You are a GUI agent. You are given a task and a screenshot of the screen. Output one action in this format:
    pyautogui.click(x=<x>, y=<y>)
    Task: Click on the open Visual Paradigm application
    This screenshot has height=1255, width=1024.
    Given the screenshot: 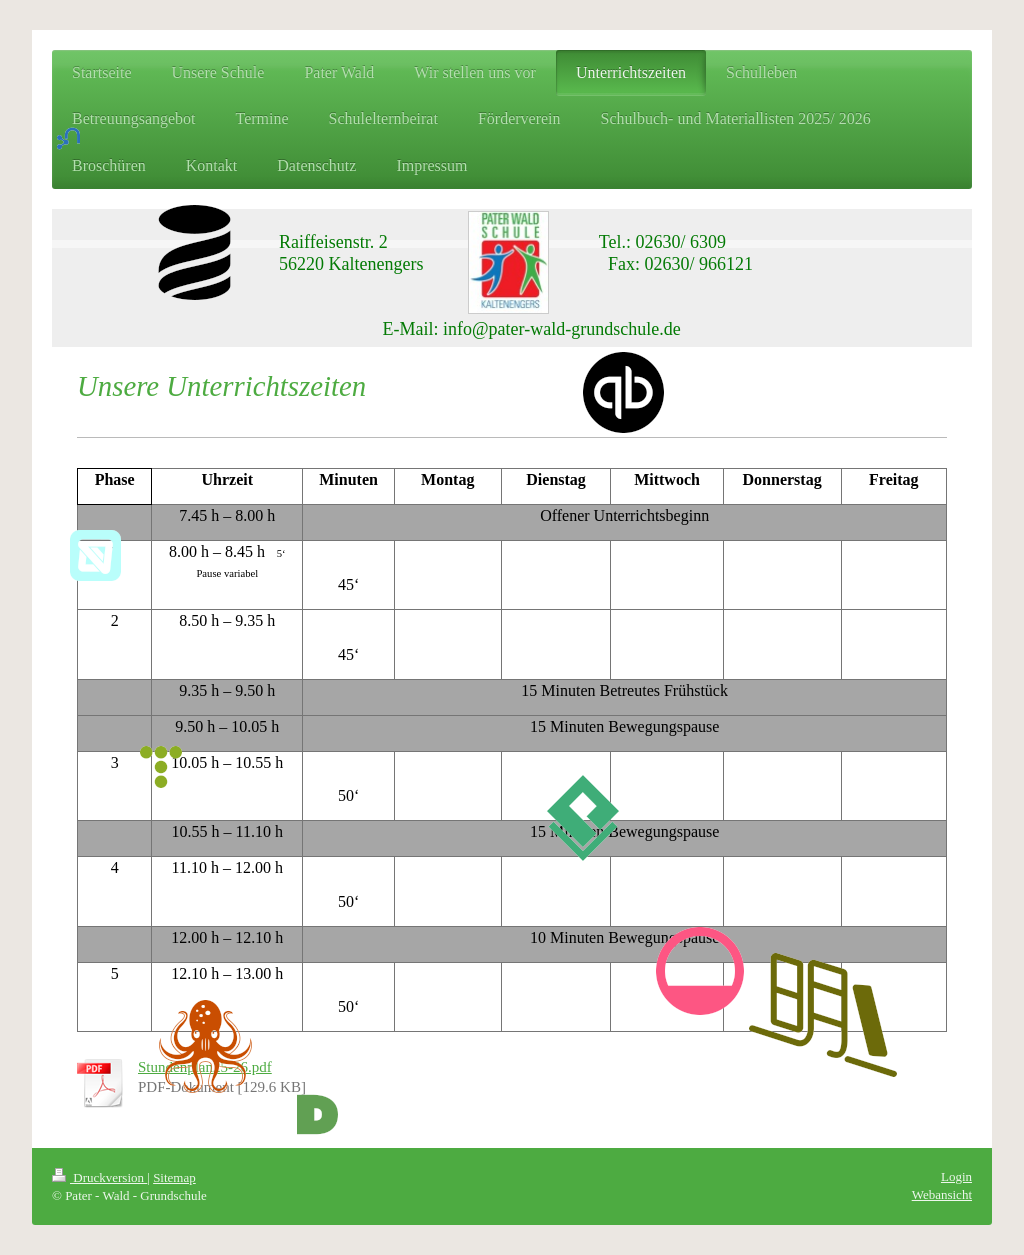 What is the action you would take?
    pyautogui.click(x=583, y=818)
    